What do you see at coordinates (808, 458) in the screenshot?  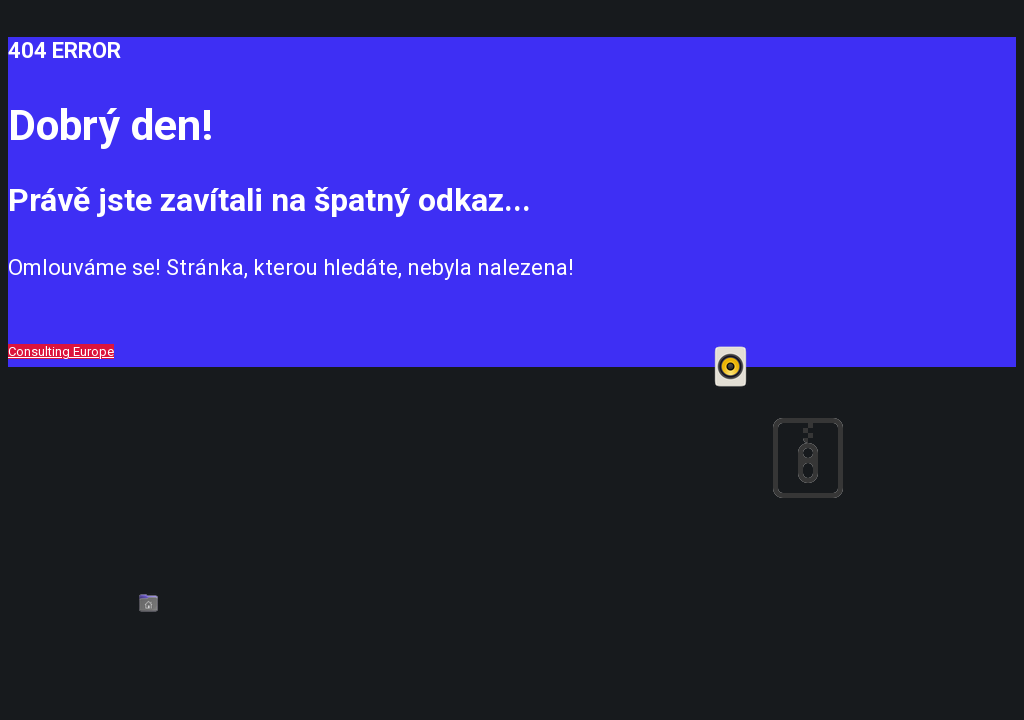 I see `open archive or compressed file manager` at bounding box center [808, 458].